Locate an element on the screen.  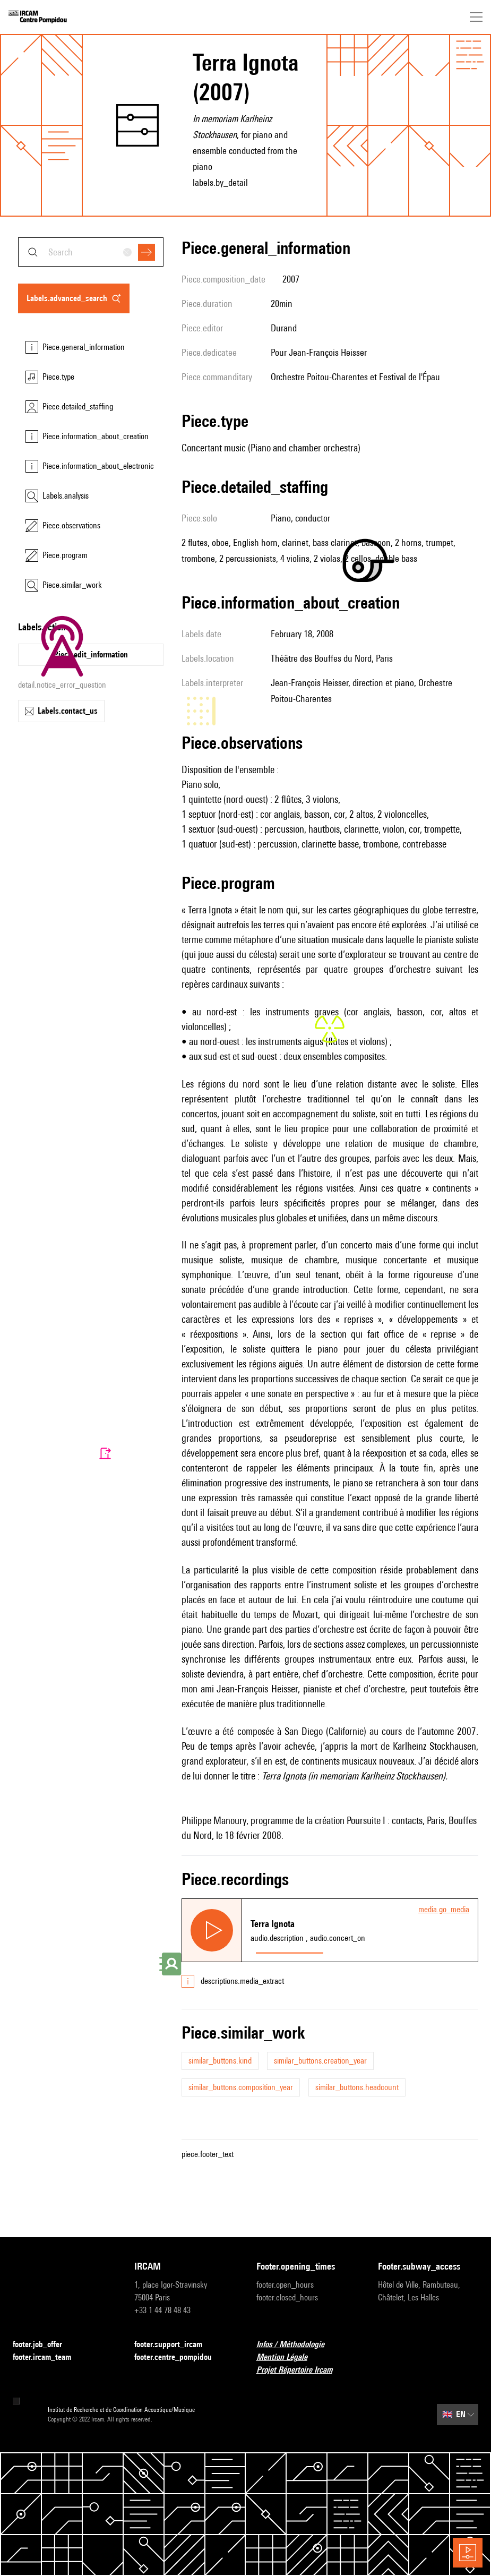
indicates radioactive or hazardous material warning is located at coordinates (330, 1028).